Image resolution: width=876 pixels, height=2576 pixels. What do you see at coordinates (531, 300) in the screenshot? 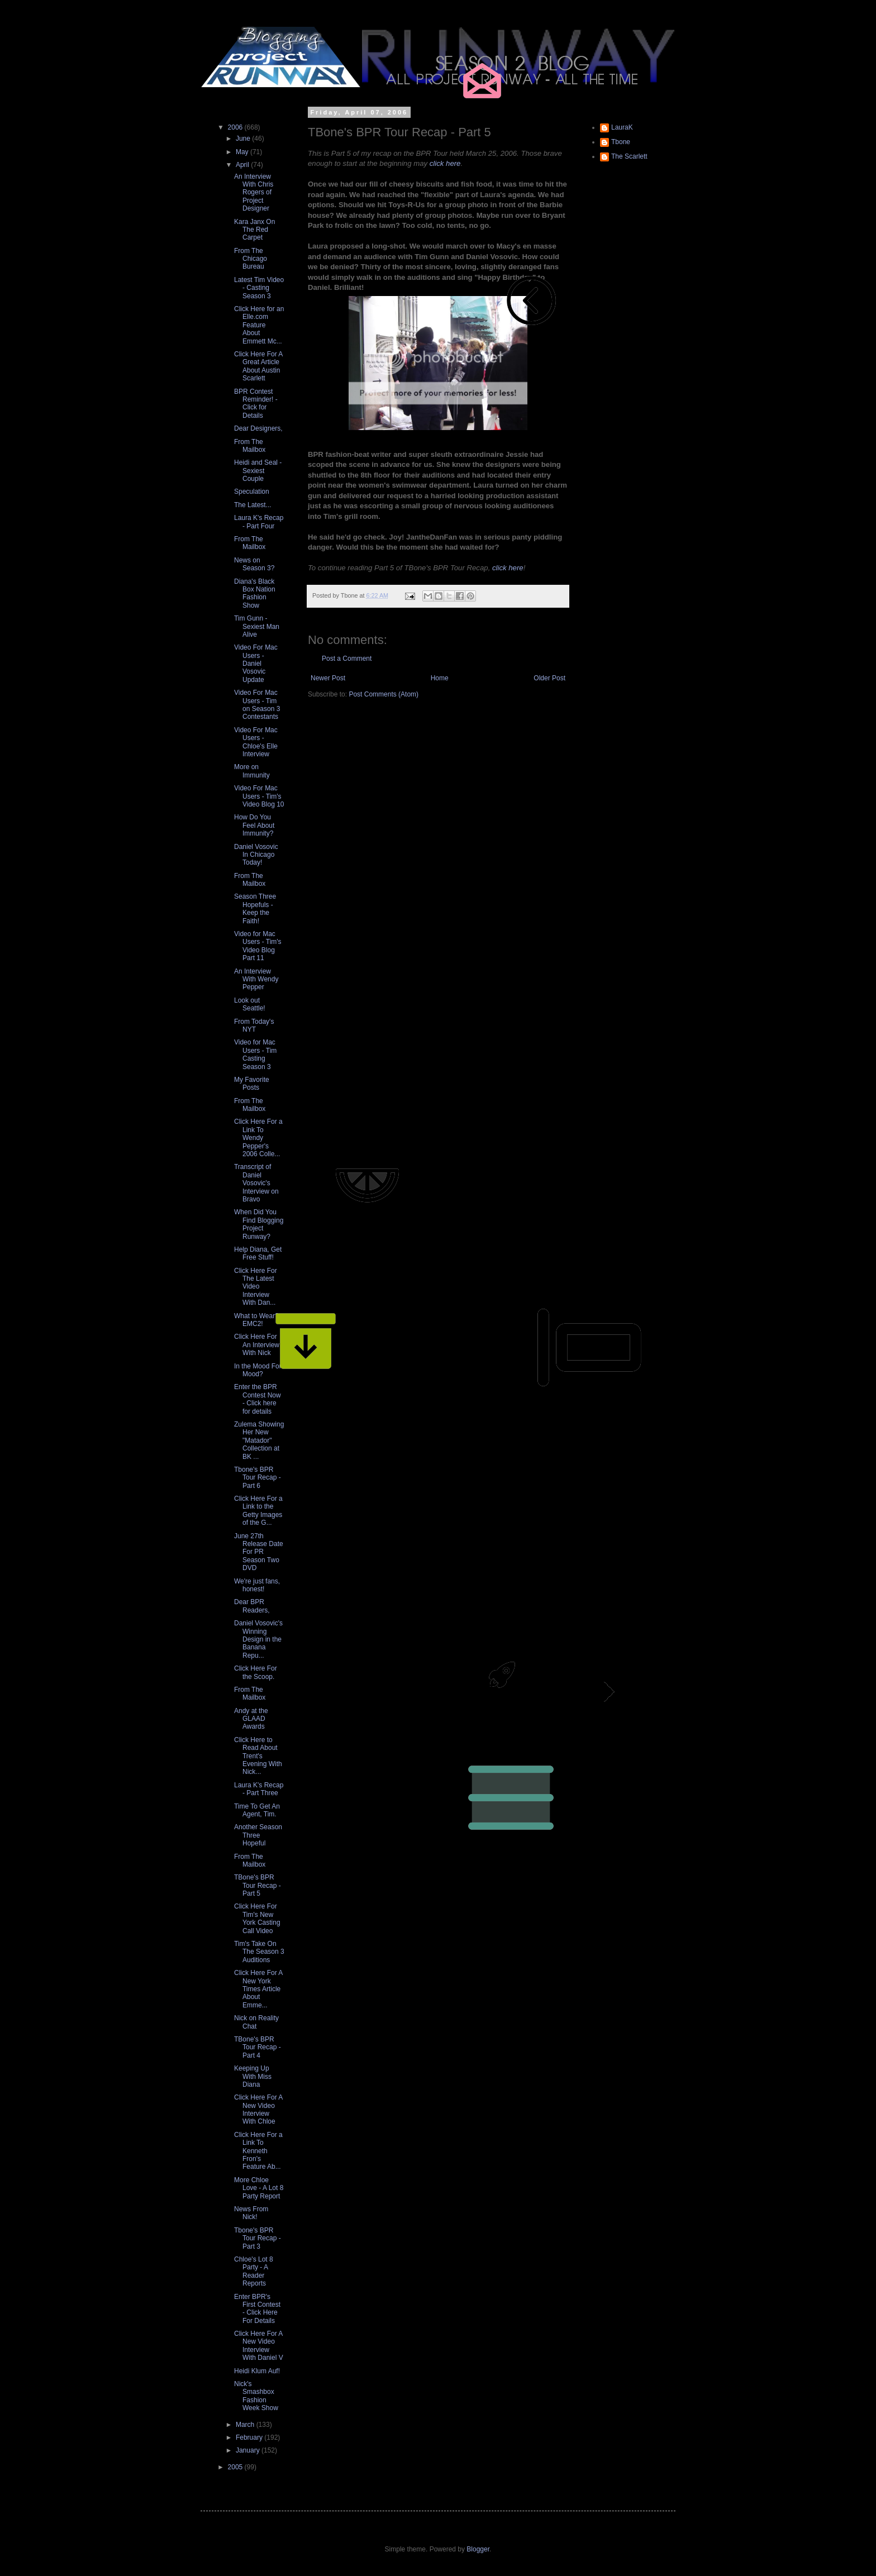
I see `go back to the previous screen` at bounding box center [531, 300].